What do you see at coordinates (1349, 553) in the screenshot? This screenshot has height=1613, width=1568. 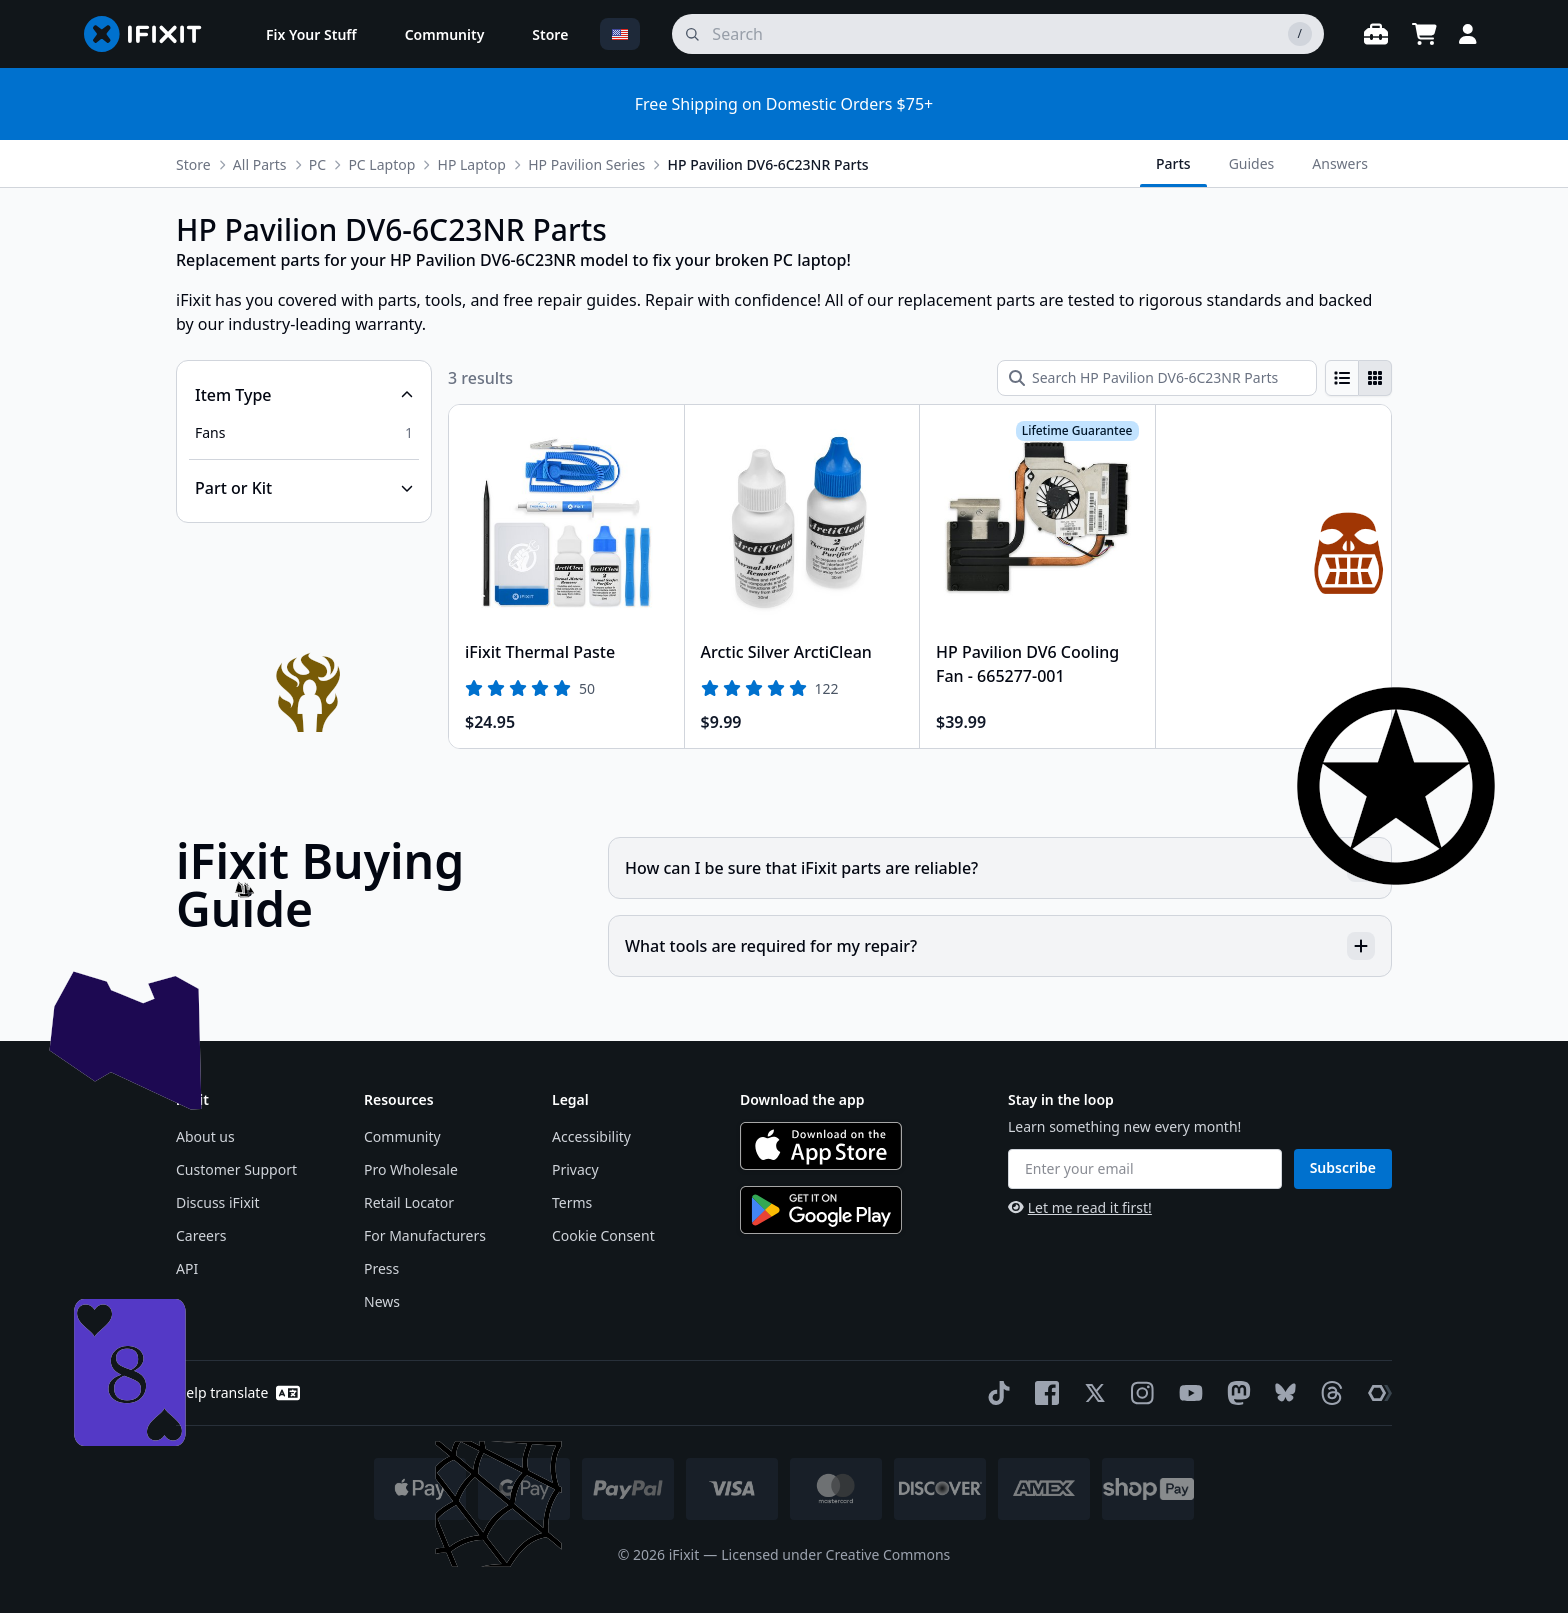 I see `select a totem or tribal-themed game element` at bounding box center [1349, 553].